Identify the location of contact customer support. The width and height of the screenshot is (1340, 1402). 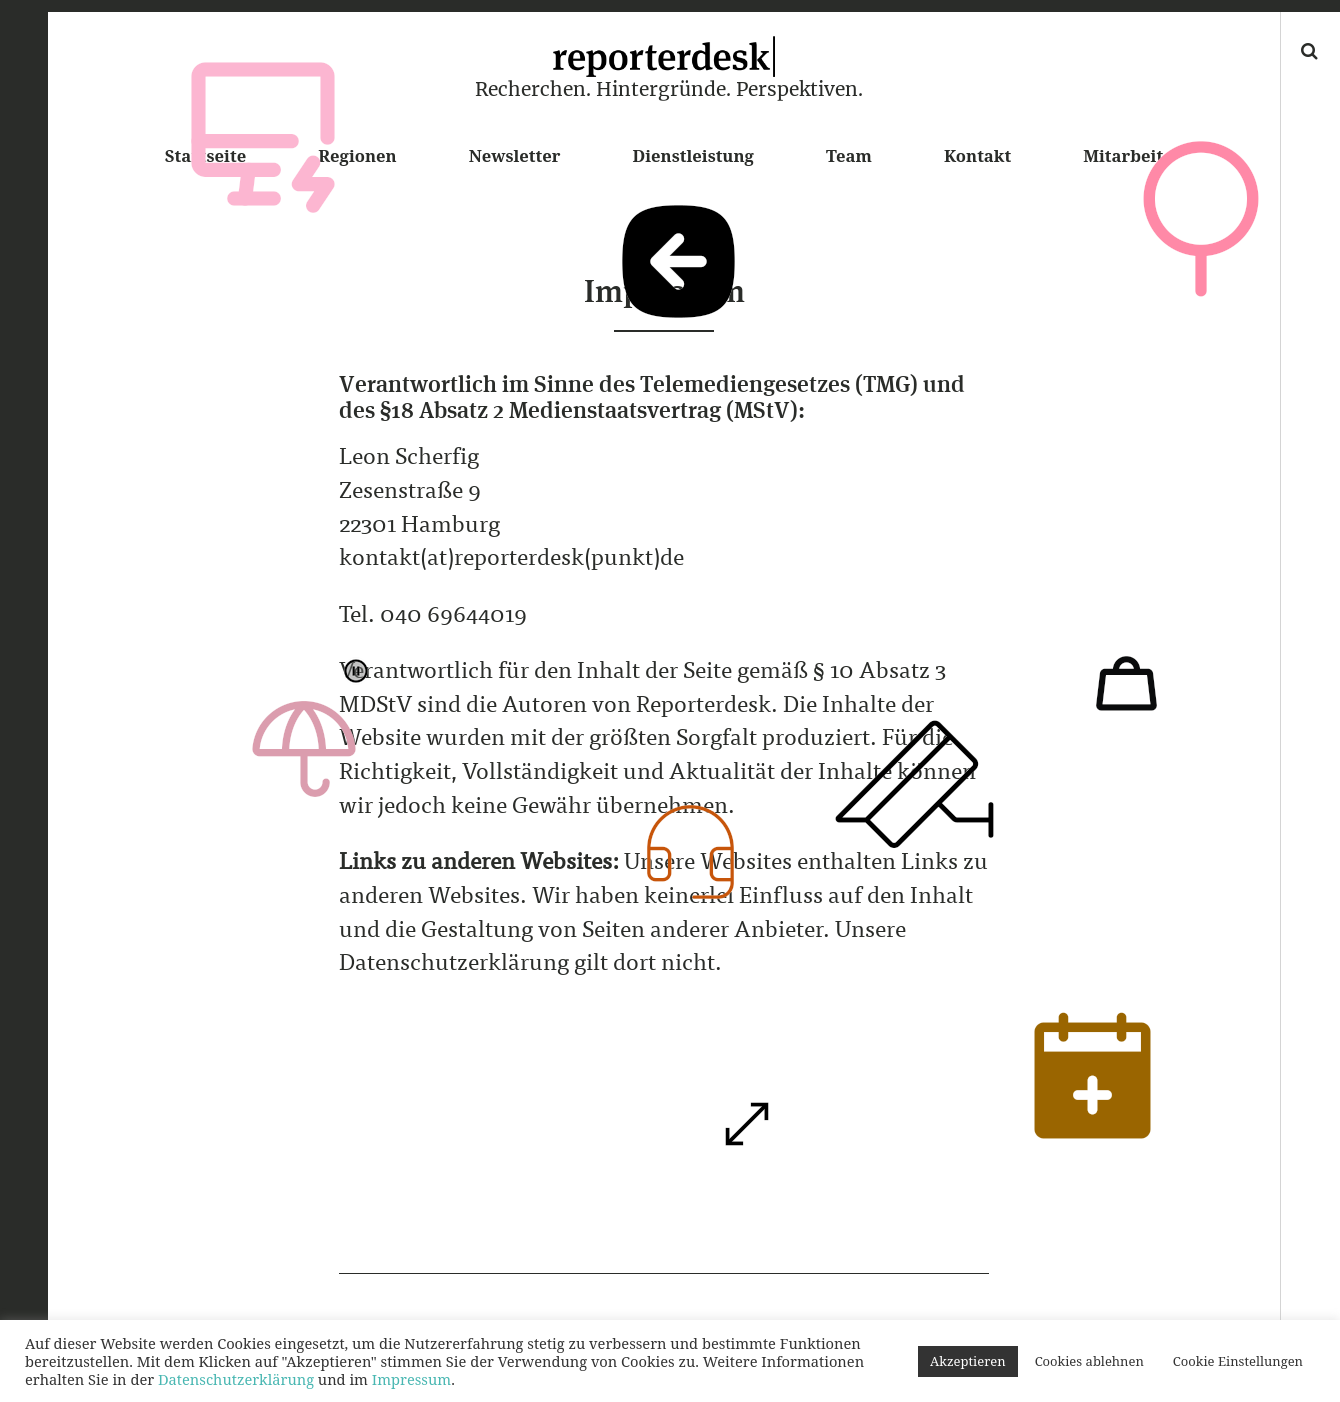
(690, 848).